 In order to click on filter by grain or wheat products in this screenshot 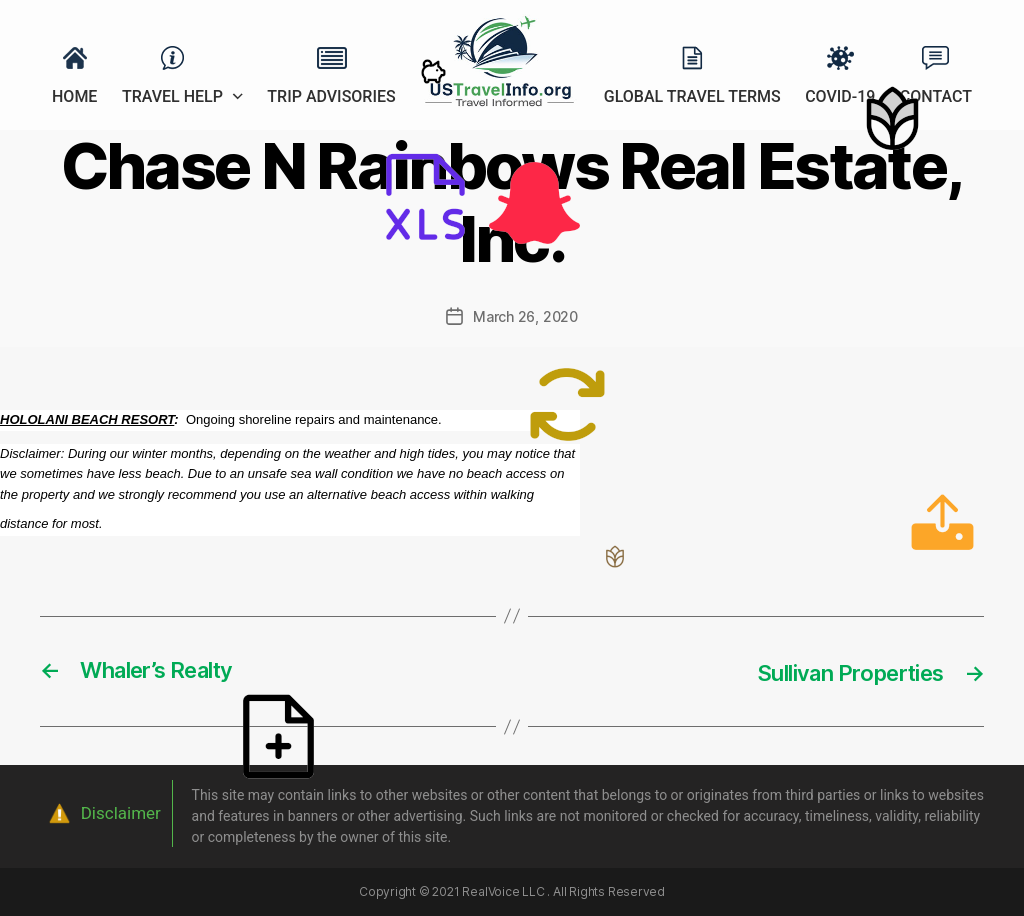, I will do `click(615, 557)`.